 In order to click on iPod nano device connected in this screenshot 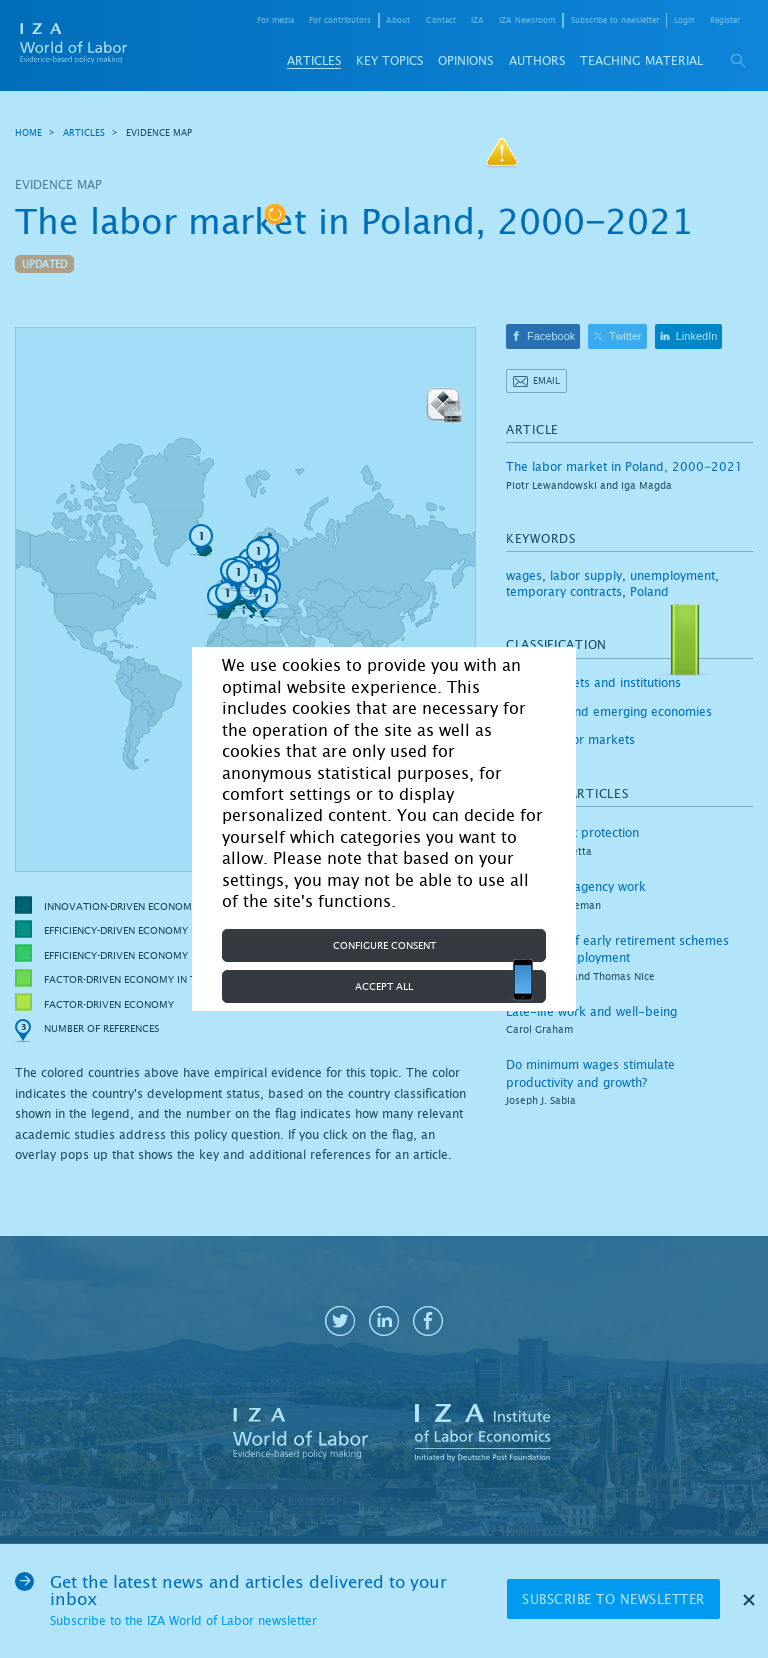, I will do `click(685, 641)`.